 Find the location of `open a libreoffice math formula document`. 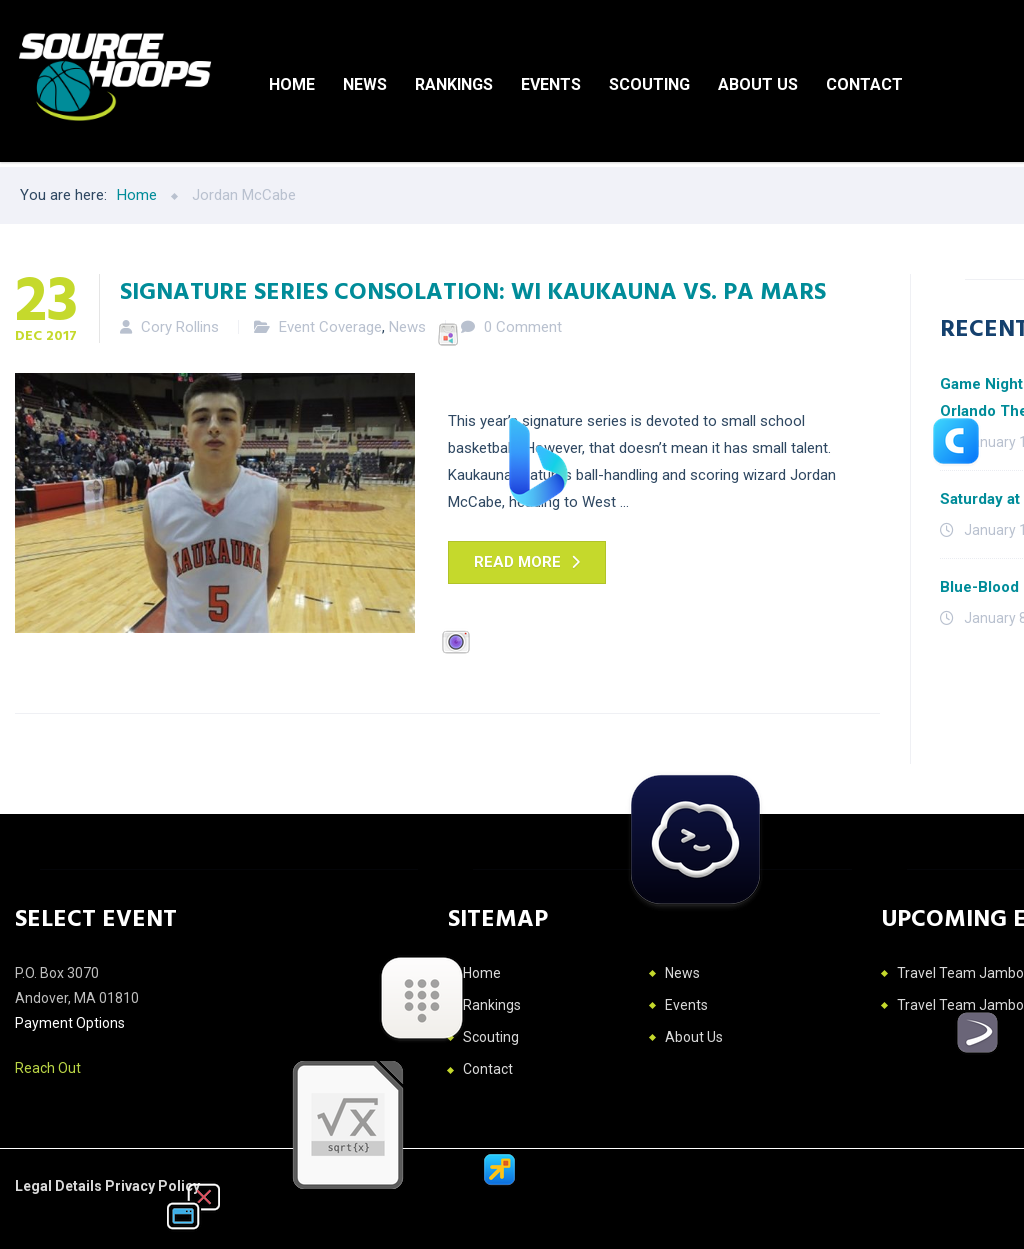

open a libreoffice math formula document is located at coordinates (348, 1125).